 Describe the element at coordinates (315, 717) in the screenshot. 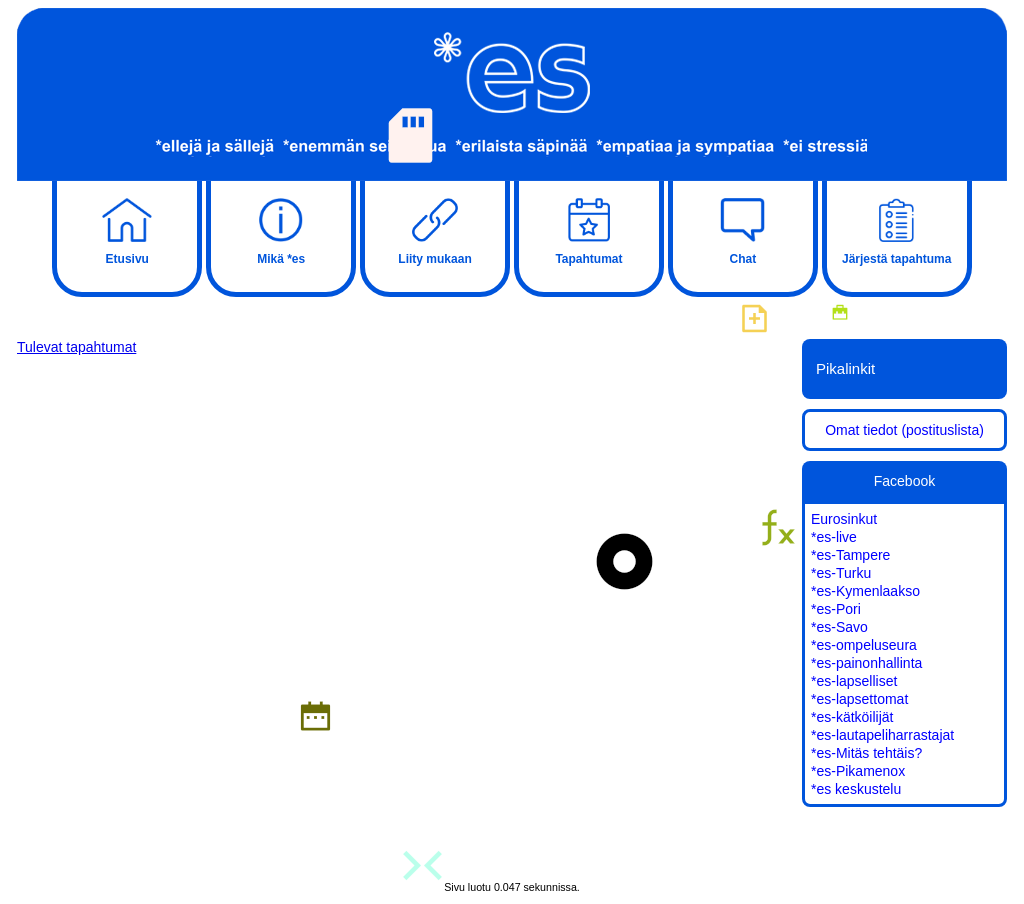

I see `view calendar or scheduled events` at that location.